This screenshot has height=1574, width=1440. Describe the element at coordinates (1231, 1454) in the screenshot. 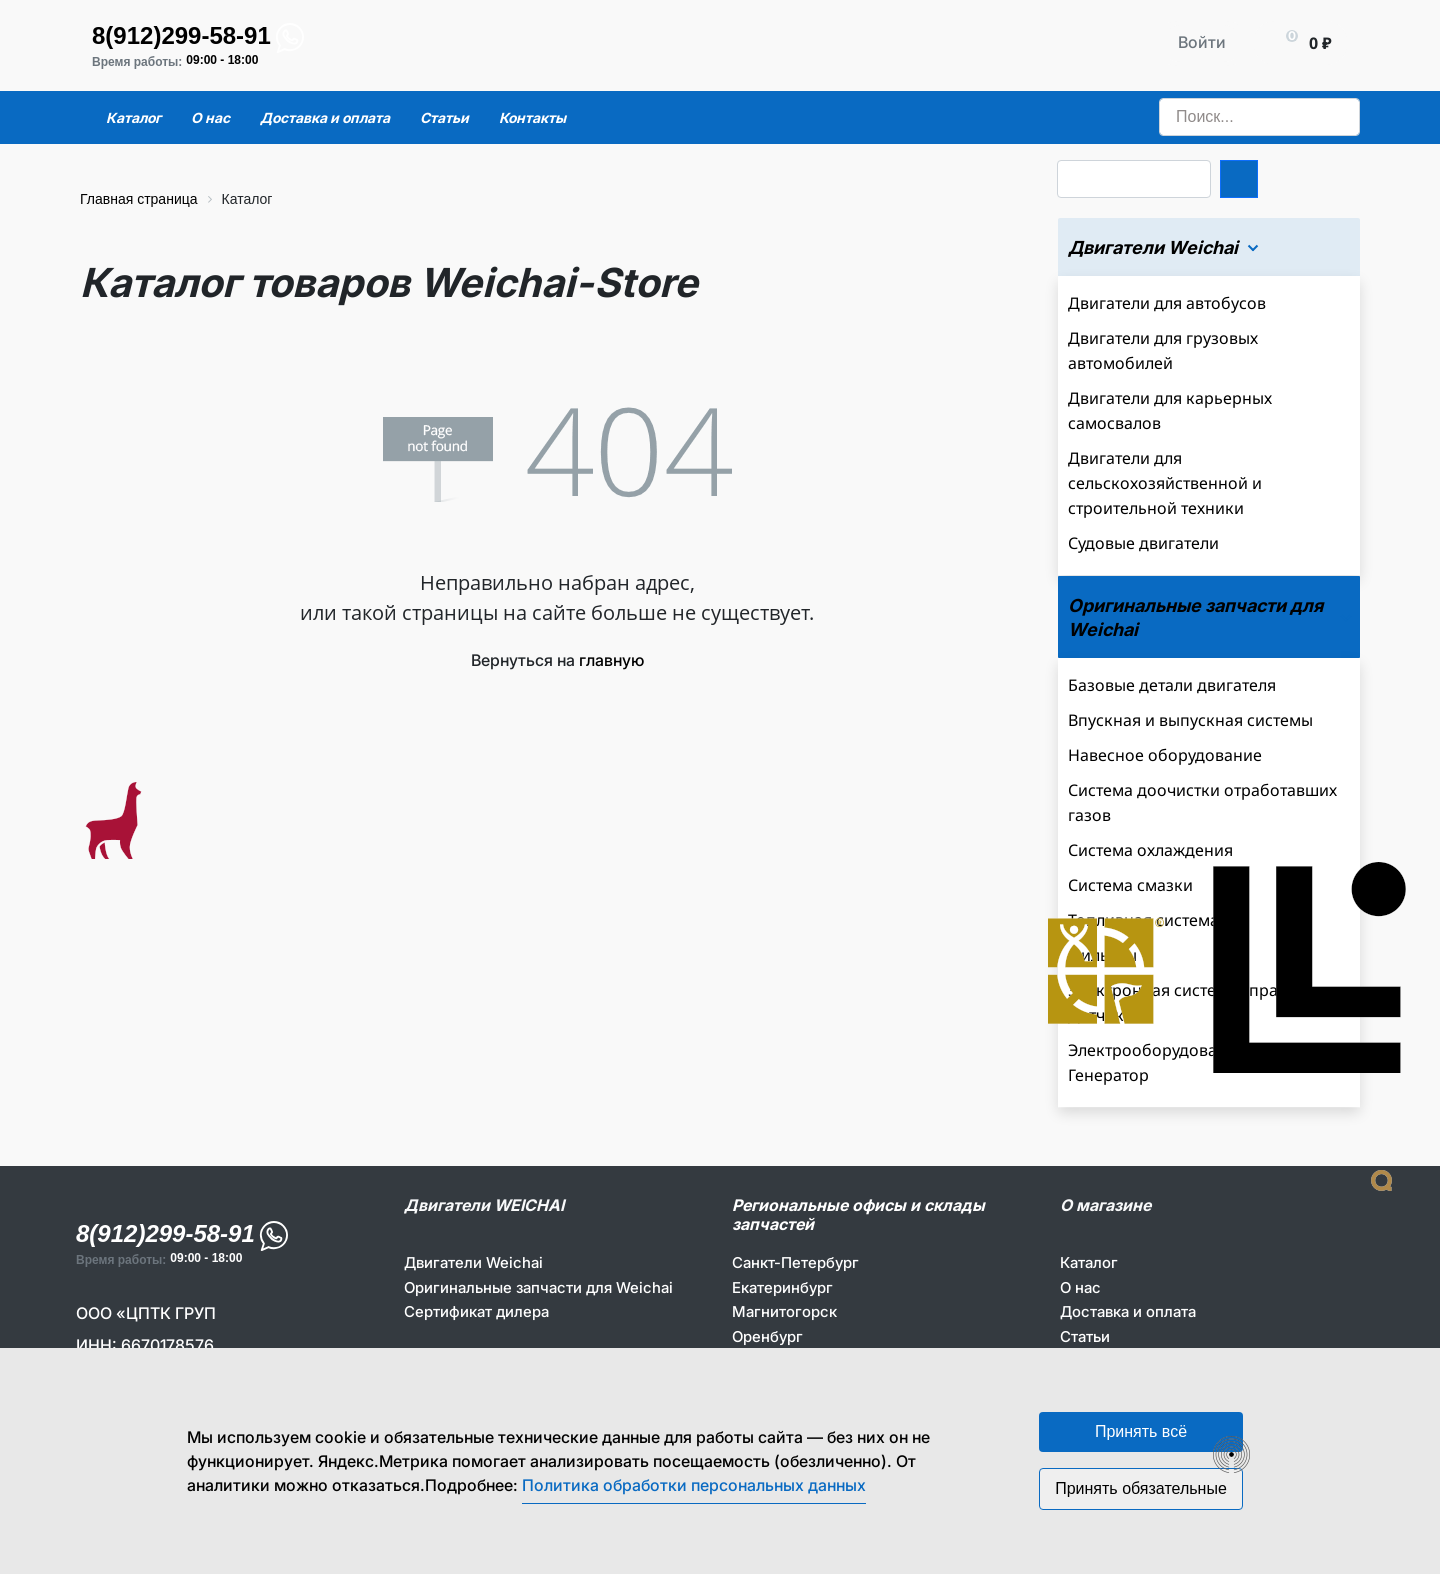

I see `iBeacon bluetooth proximity technology logo` at that location.